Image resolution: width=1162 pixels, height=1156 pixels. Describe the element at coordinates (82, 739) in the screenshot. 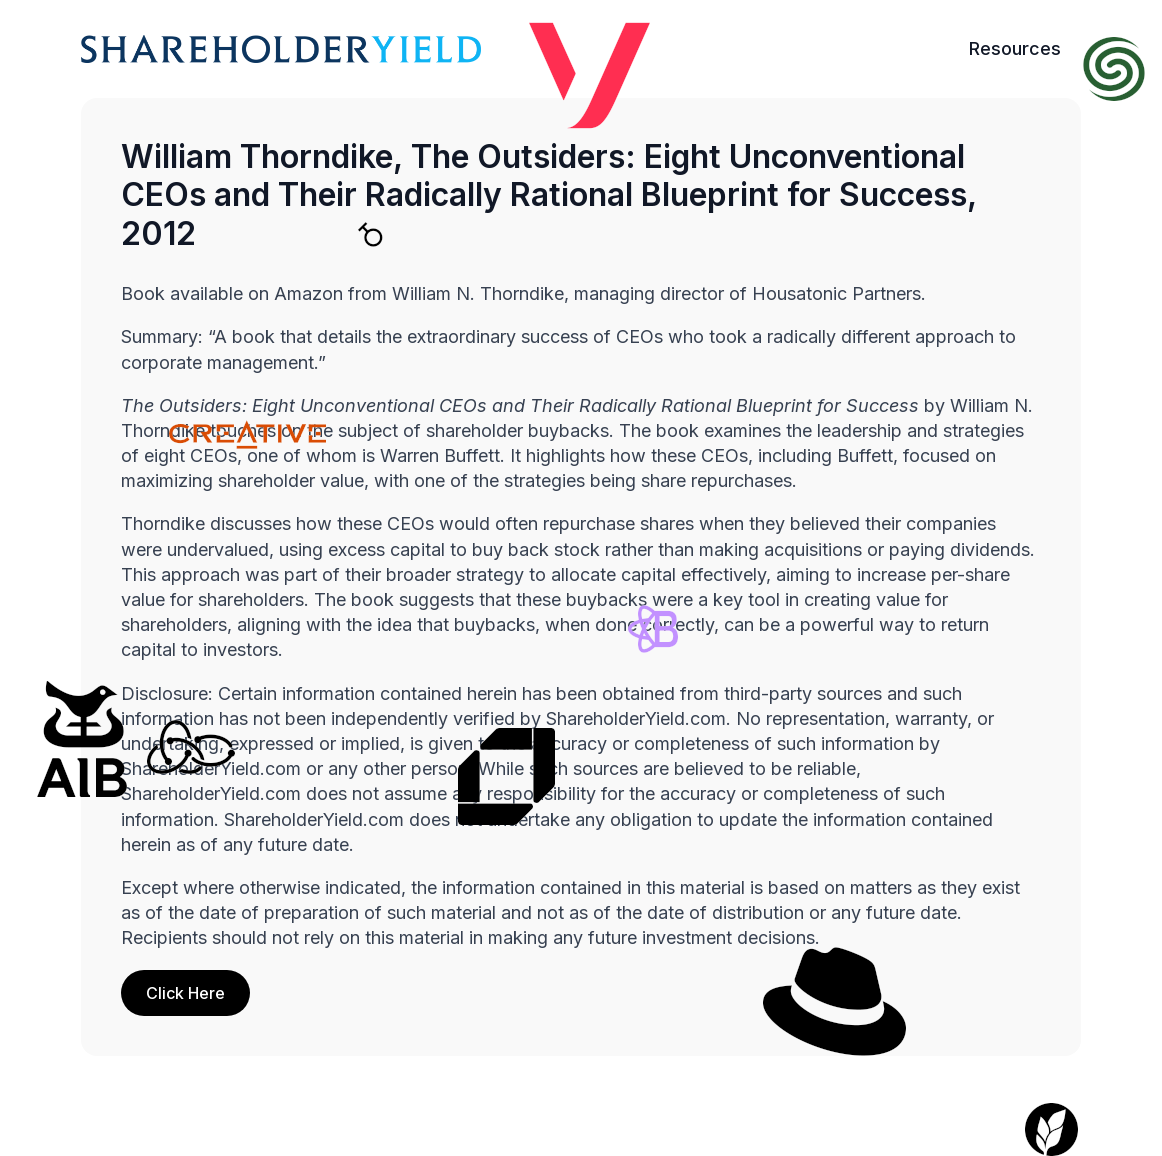

I see `AIB (Allied Irish Banks) logo` at that location.